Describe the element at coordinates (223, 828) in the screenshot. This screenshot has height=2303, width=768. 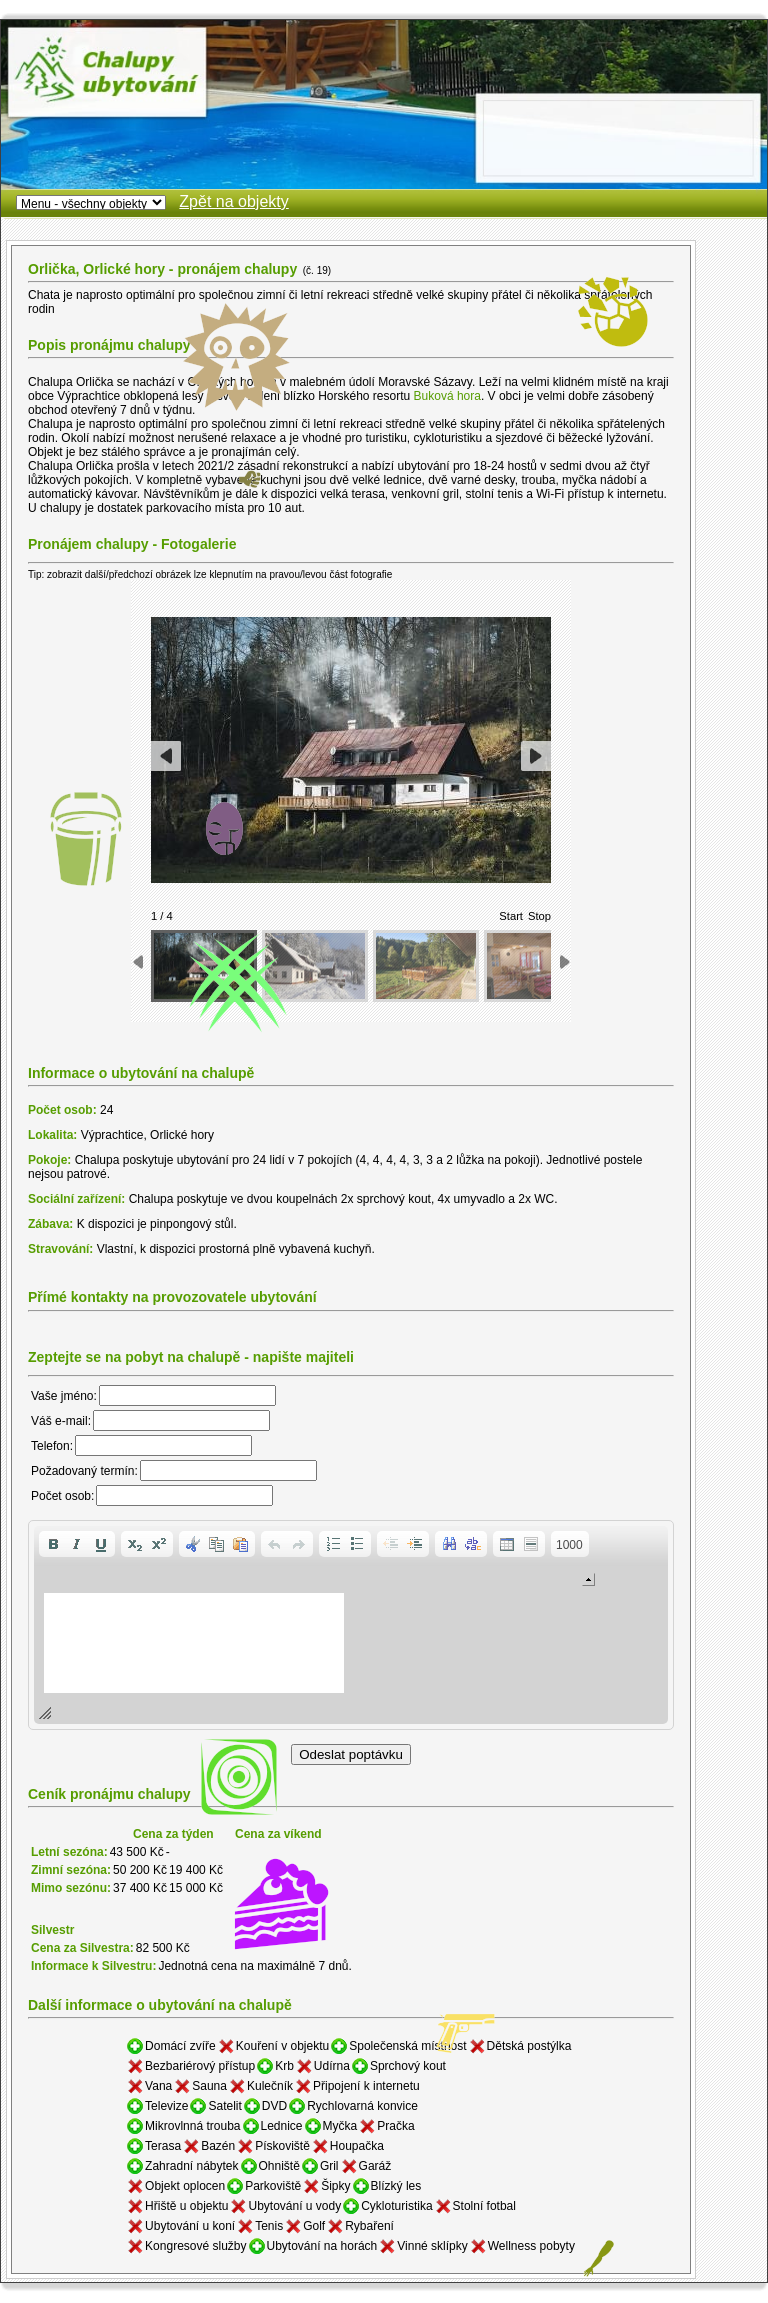
I see `indicates a defeated or knocked out character` at that location.